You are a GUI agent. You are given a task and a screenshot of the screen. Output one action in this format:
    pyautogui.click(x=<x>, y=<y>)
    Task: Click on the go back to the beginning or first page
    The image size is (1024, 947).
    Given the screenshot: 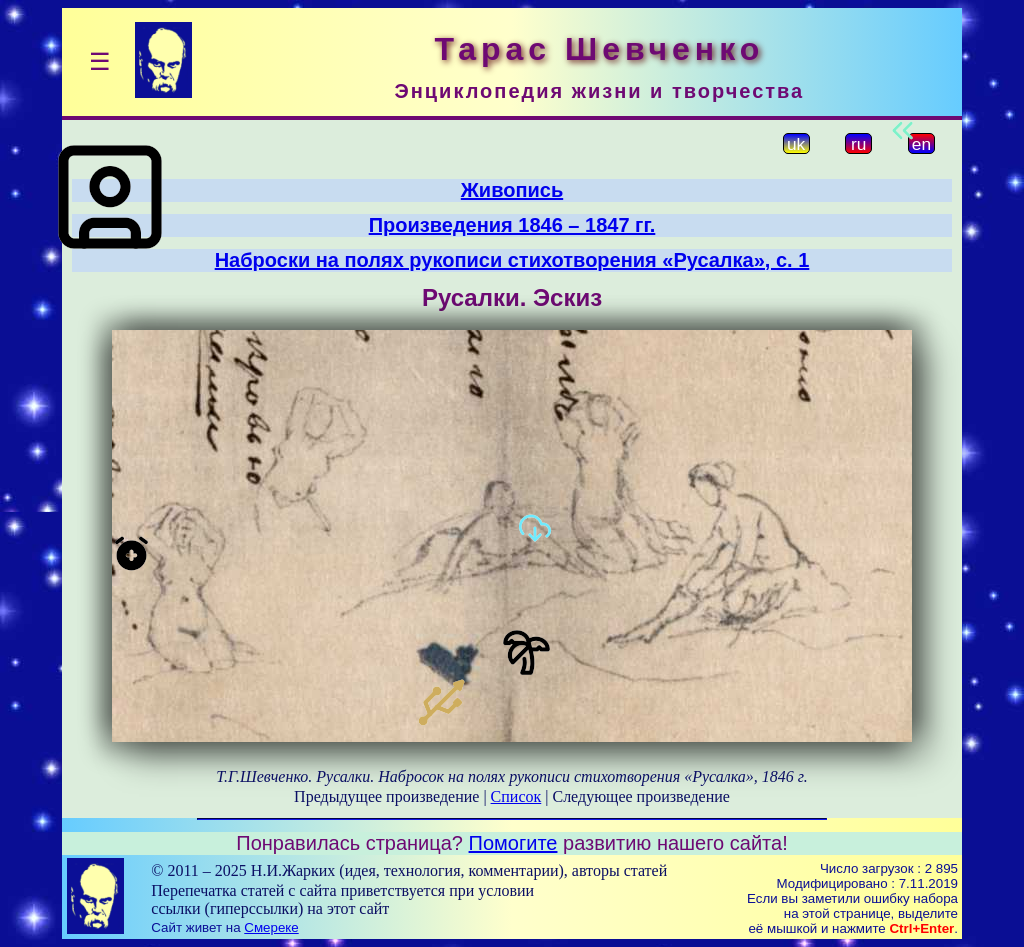 What is the action you would take?
    pyautogui.click(x=902, y=130)
    